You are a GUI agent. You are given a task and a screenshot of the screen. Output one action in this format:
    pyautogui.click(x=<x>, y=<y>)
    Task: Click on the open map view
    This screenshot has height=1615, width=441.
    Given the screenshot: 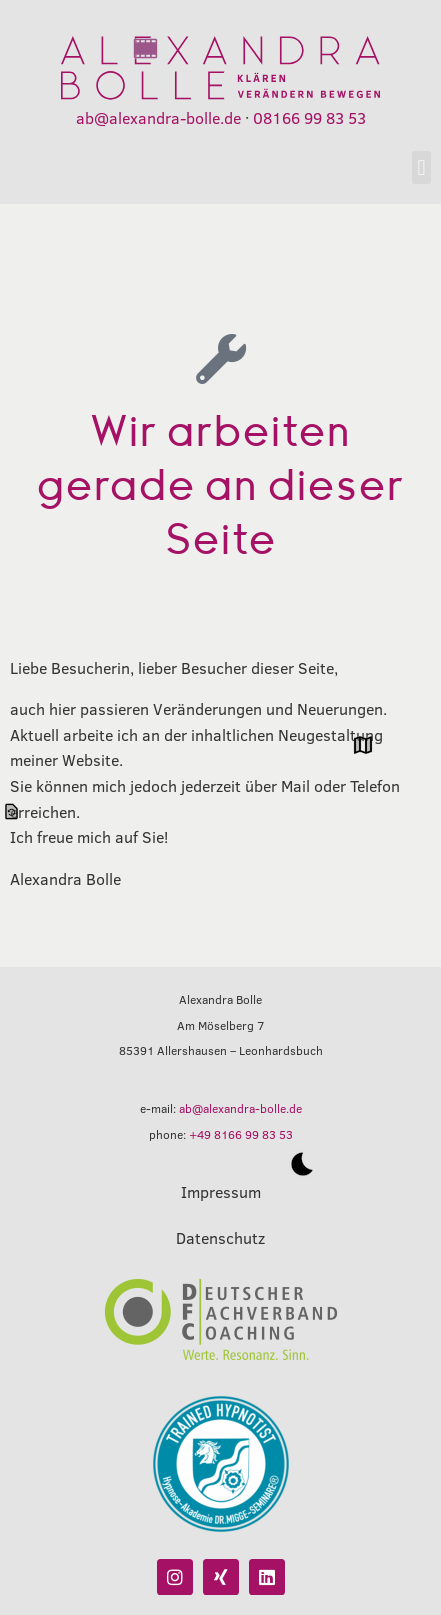 What is the action you would take?
    pyautogui.click(x=363, y=745)
    